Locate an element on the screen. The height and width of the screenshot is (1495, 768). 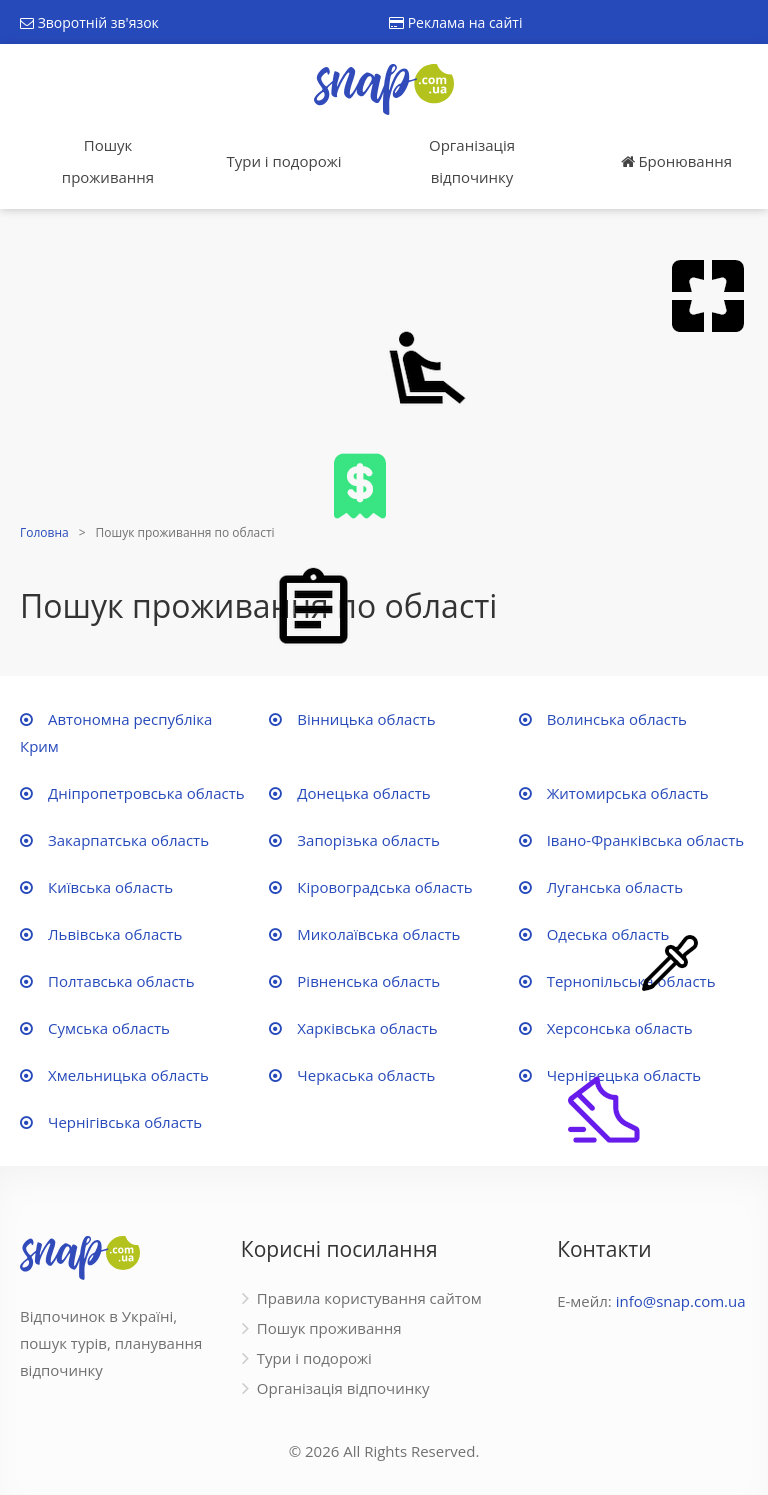
select extra legroom or recline seating is located at coordinates (427, 369).